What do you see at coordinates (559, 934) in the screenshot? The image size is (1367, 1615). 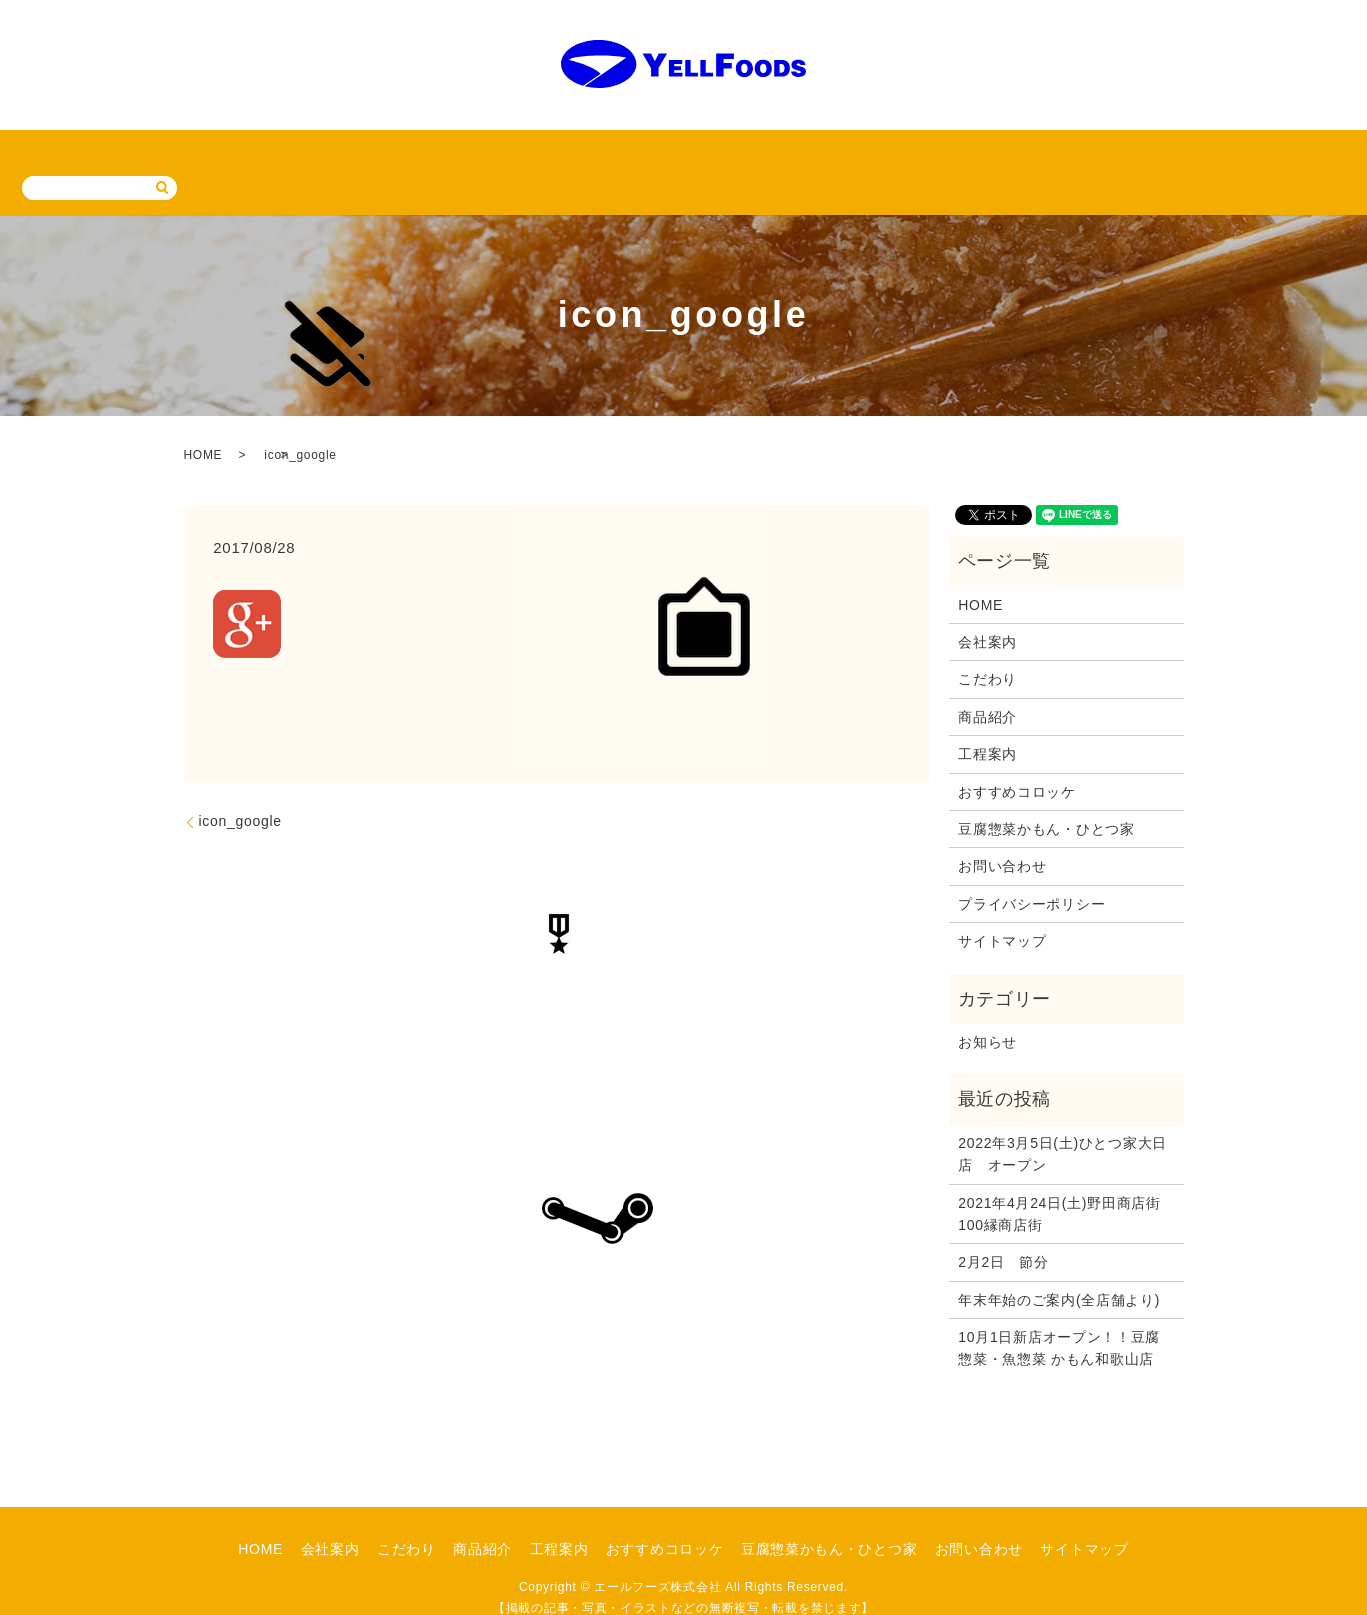 I see `view achievements or awards` at bounding box center [559, 934].